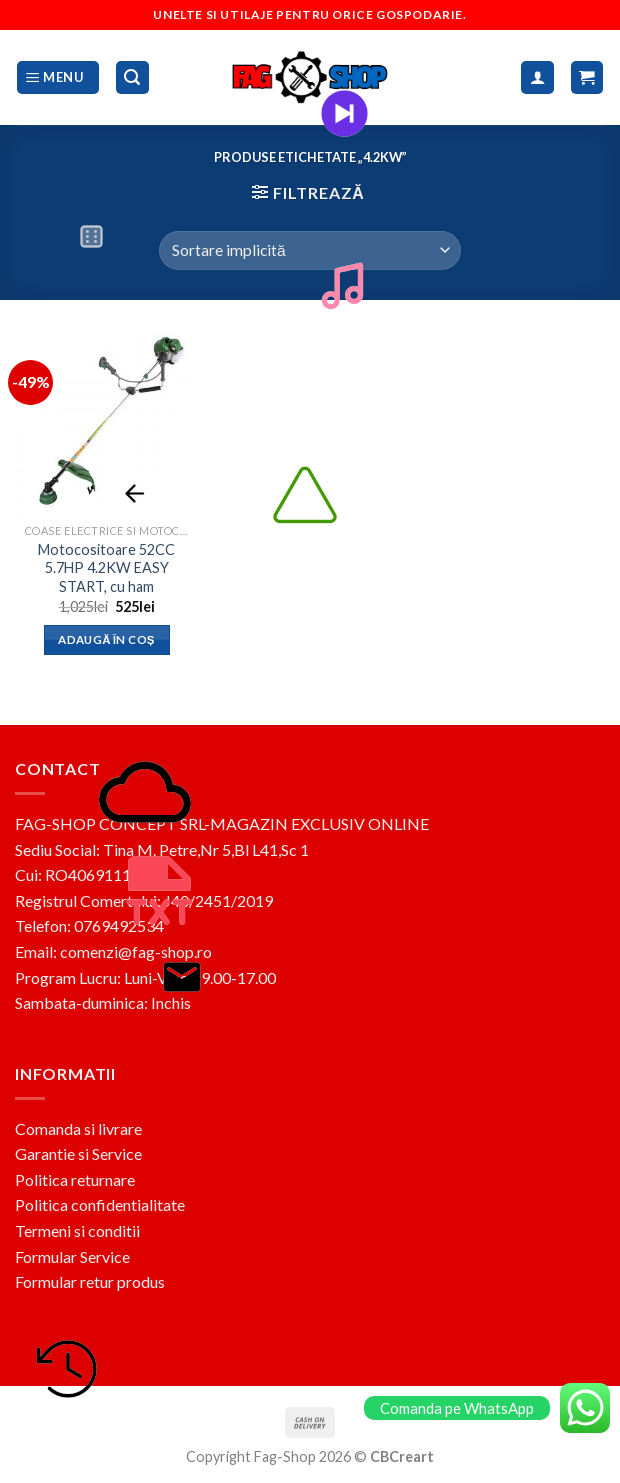  I want to click on view current weather conditions, so click(145, 792).